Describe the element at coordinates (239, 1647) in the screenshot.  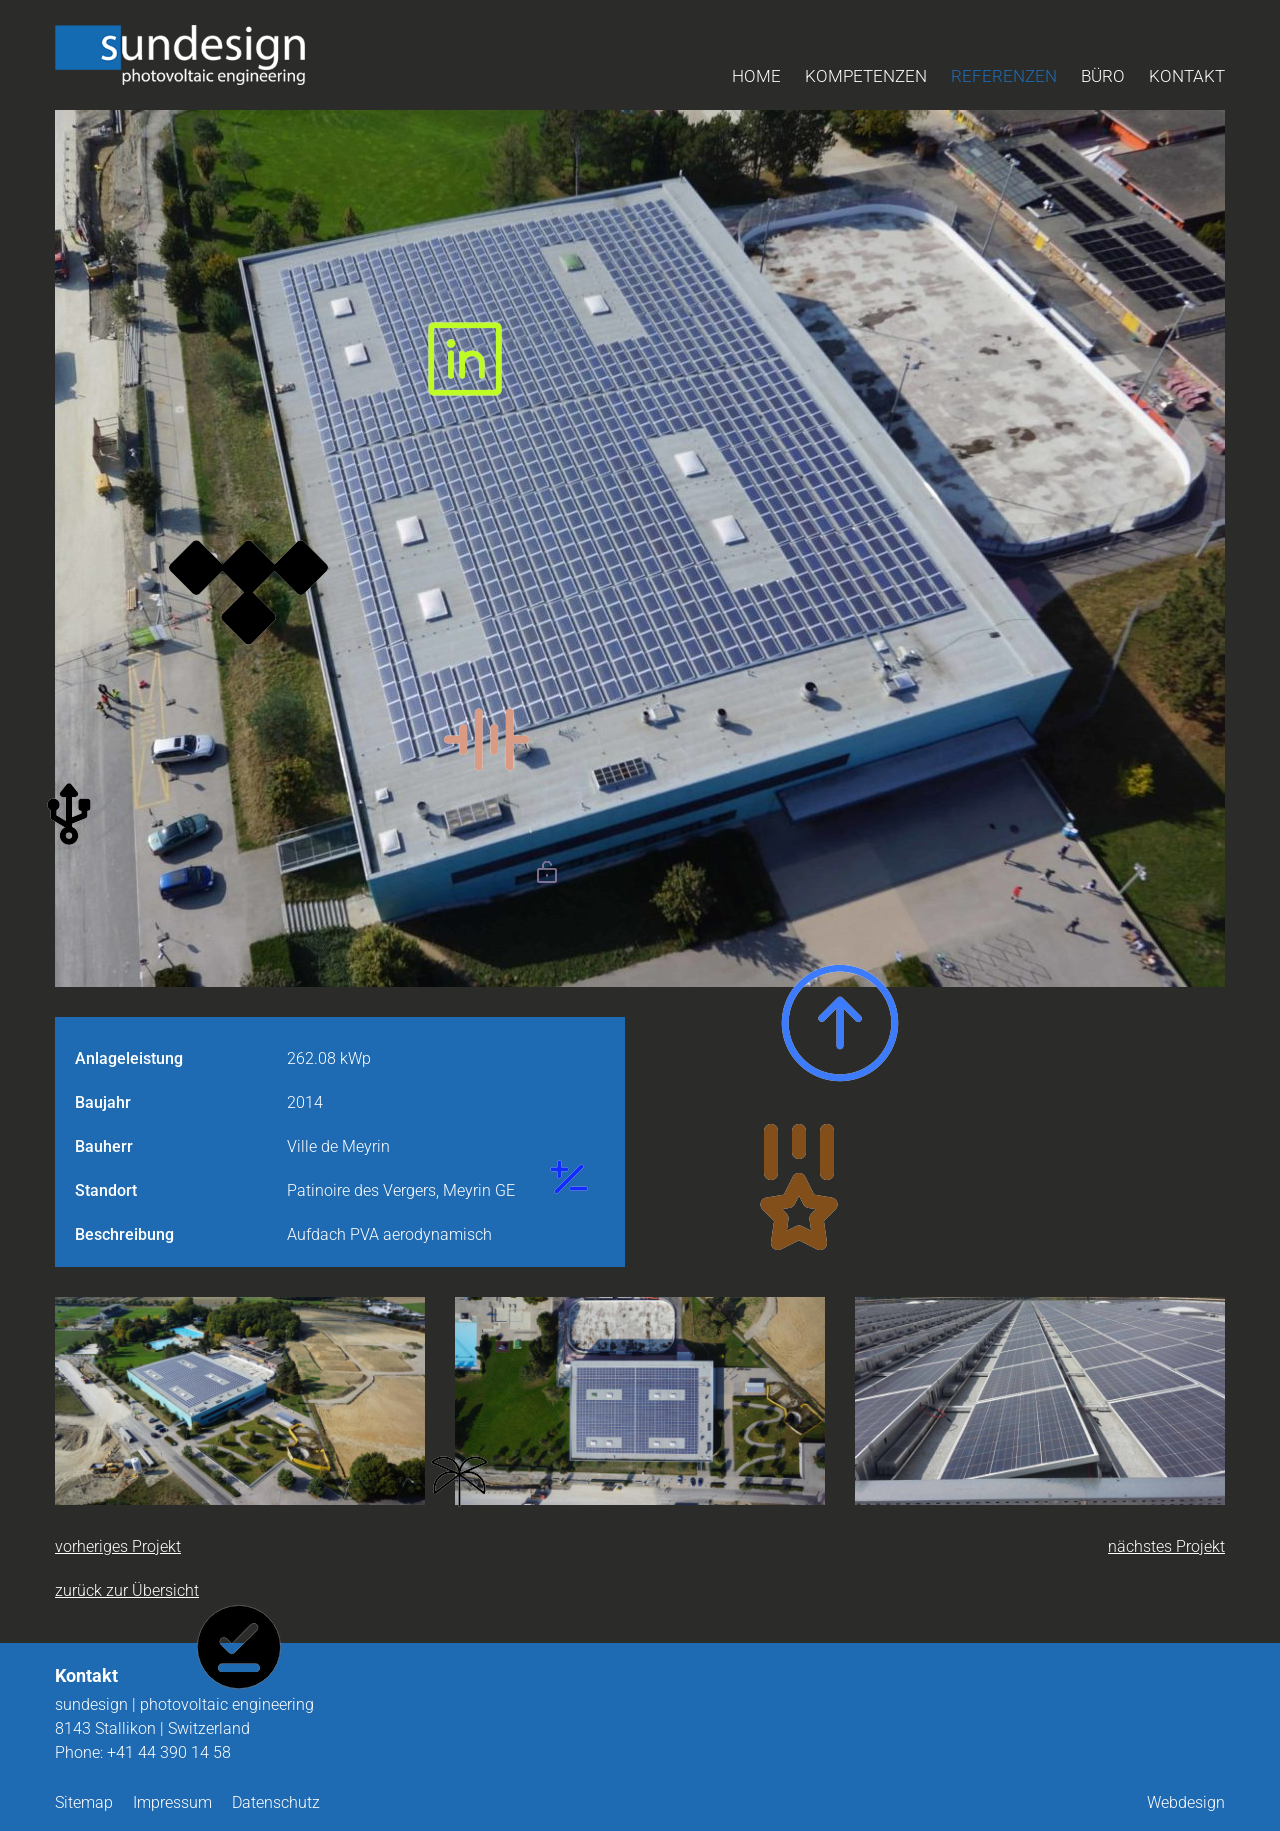
I see `indicates content is available offline` at that location.